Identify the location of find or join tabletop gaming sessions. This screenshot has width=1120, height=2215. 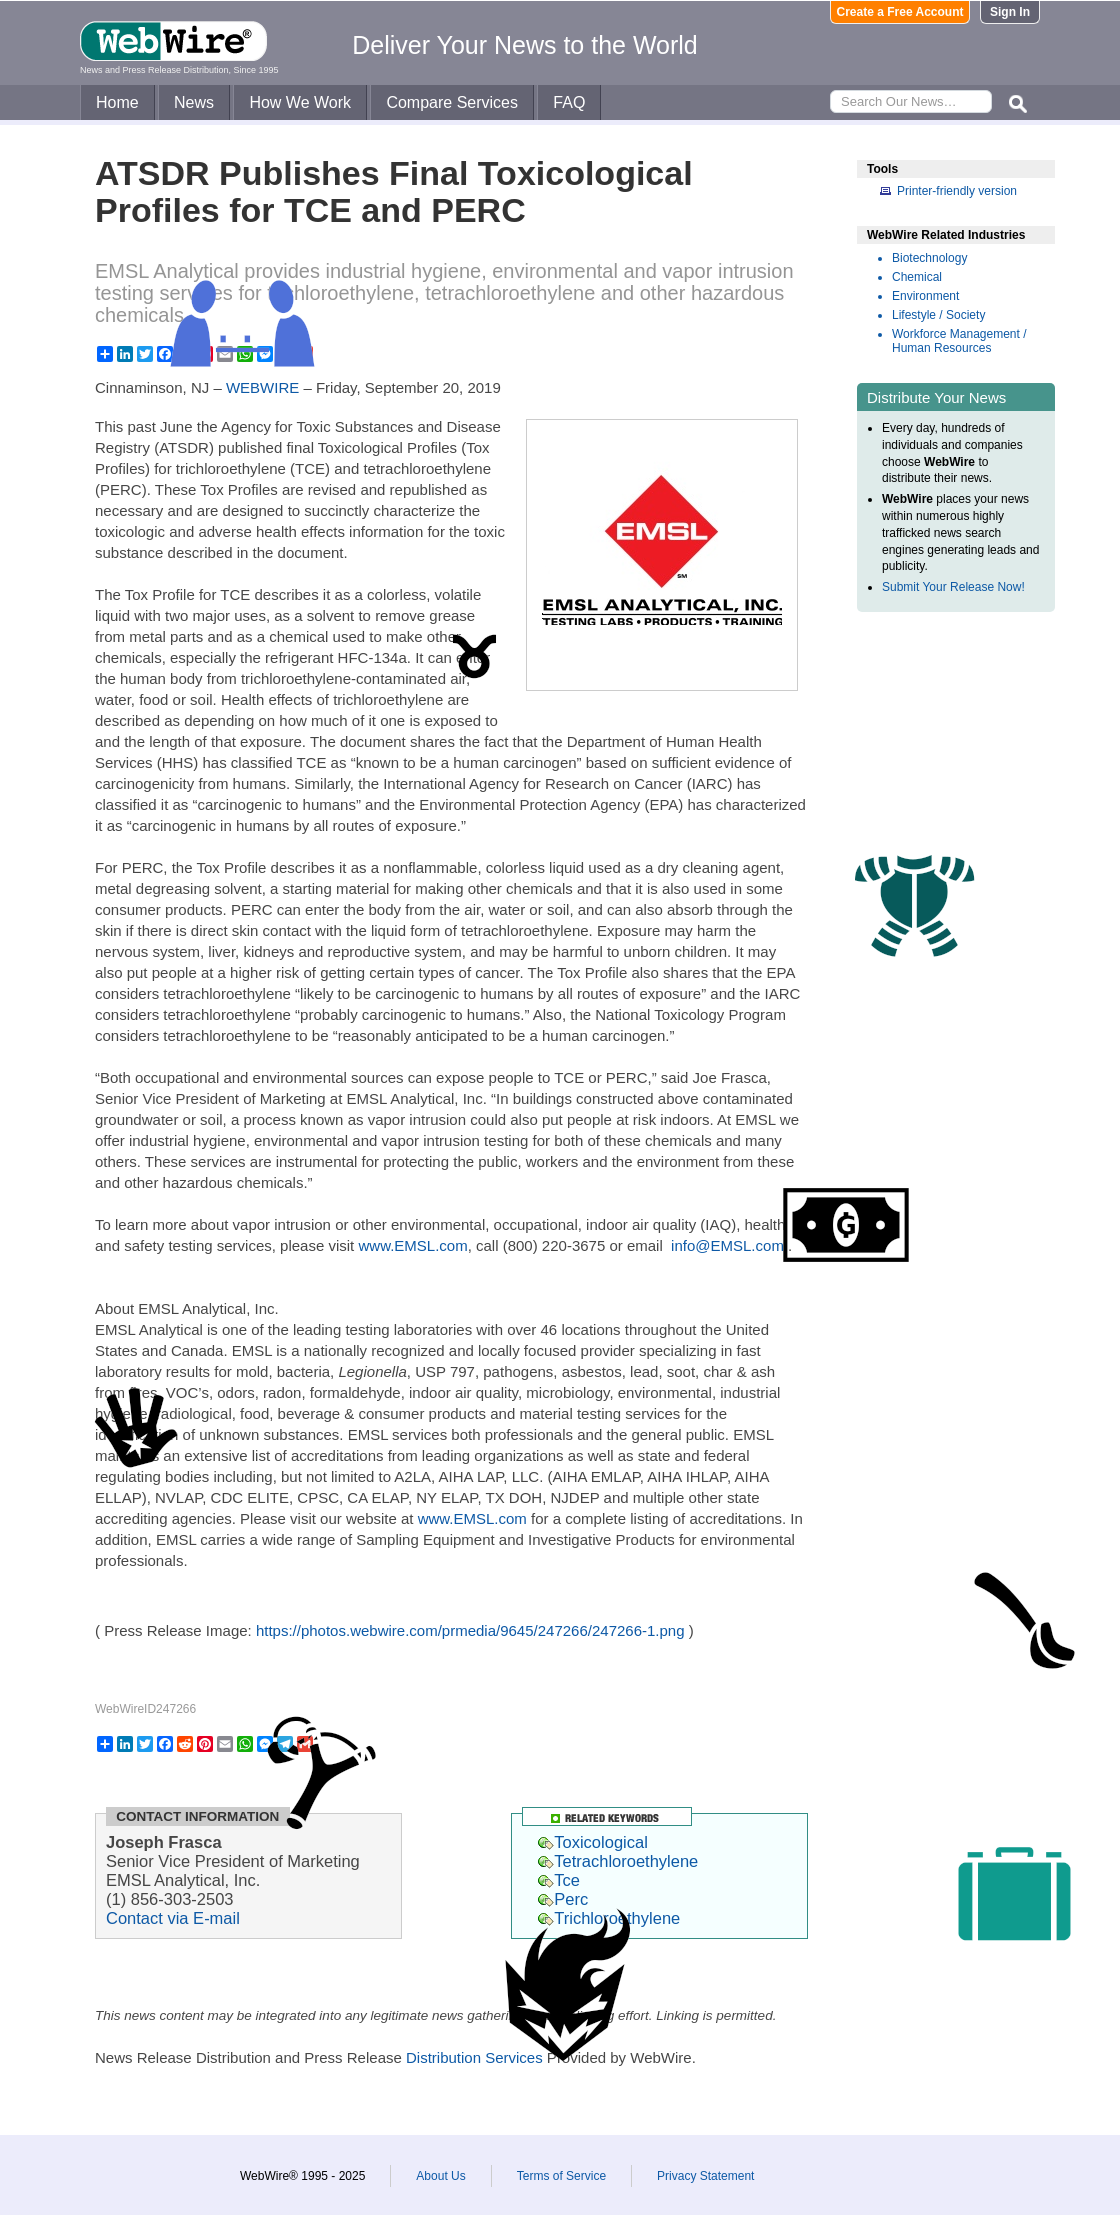
(242, 323).